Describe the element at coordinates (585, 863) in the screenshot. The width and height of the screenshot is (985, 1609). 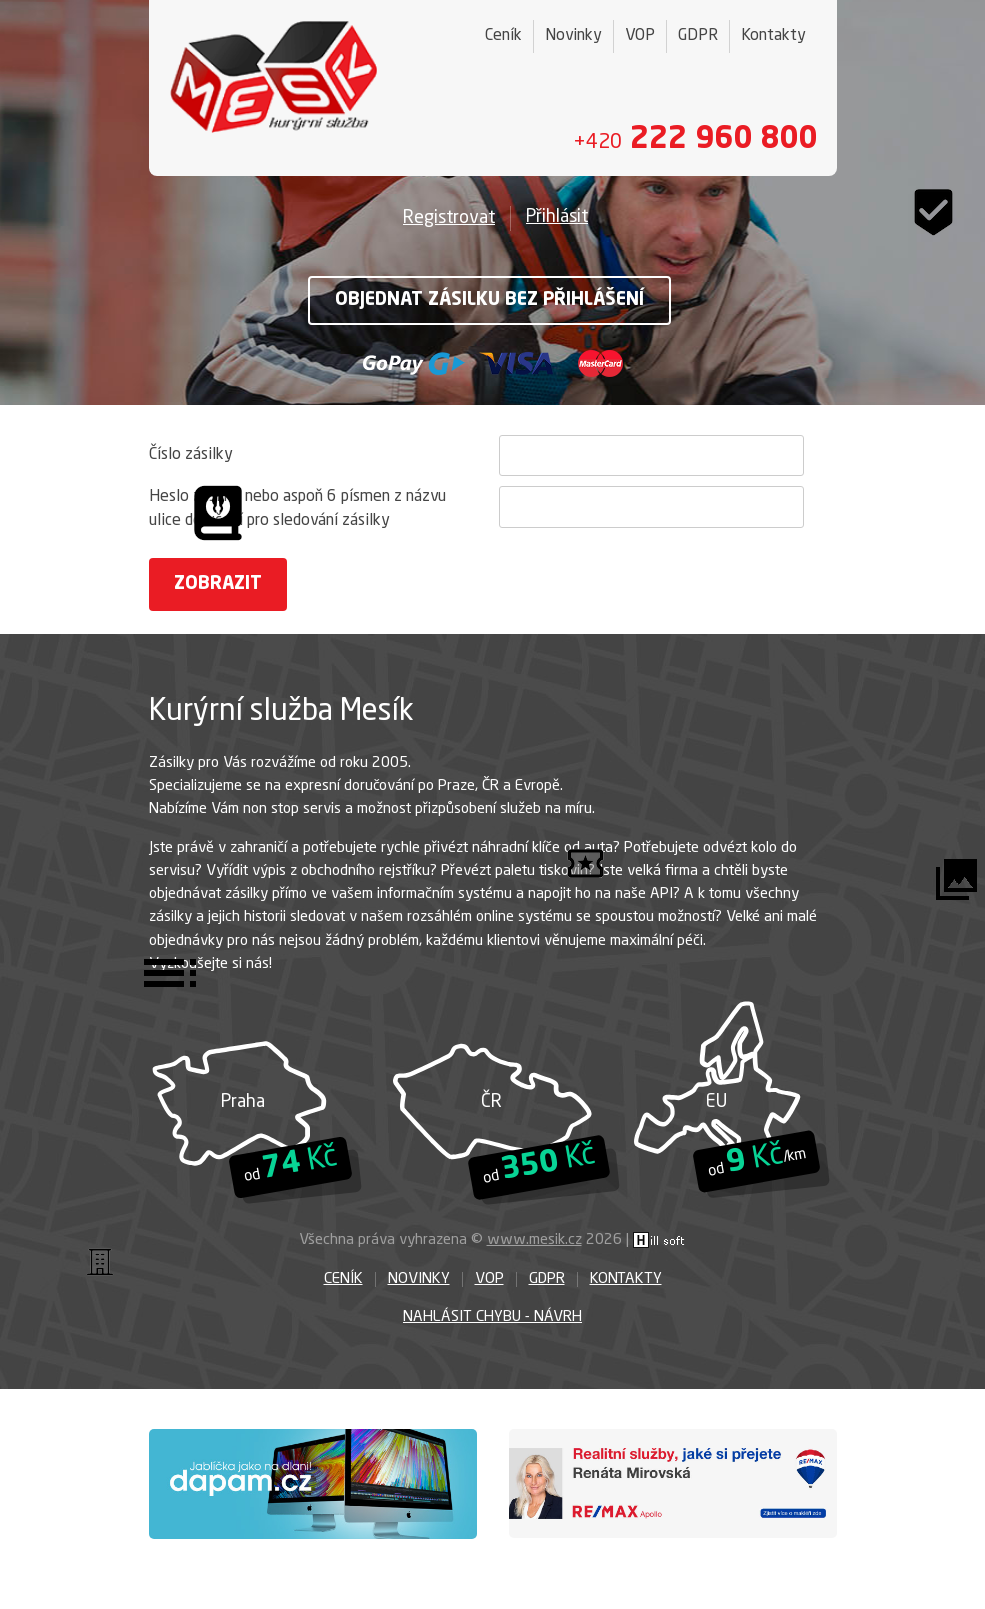
I see `view local events or activities` at that location.